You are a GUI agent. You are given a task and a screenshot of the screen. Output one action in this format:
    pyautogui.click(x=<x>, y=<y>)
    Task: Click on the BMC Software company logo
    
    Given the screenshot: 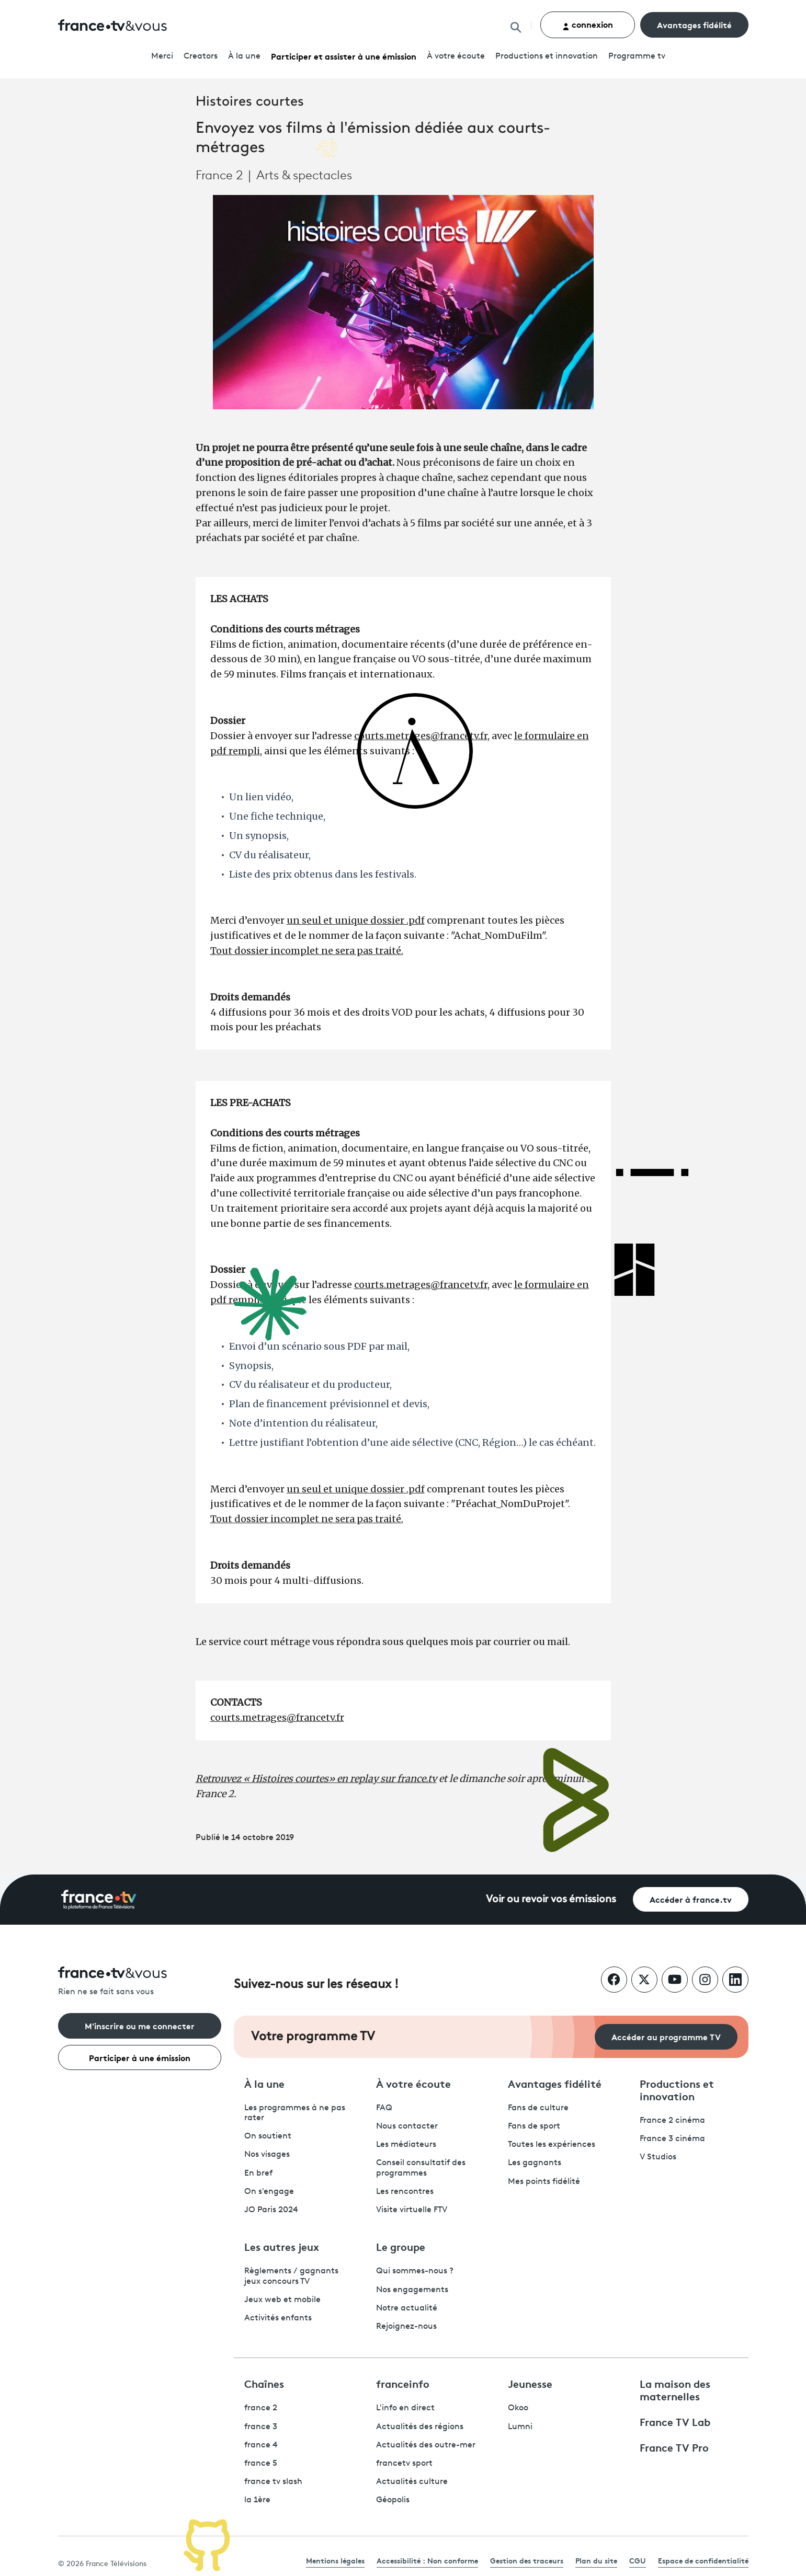 What is the action you would take?
    pyautogui.click(x=576, y=1800)
    